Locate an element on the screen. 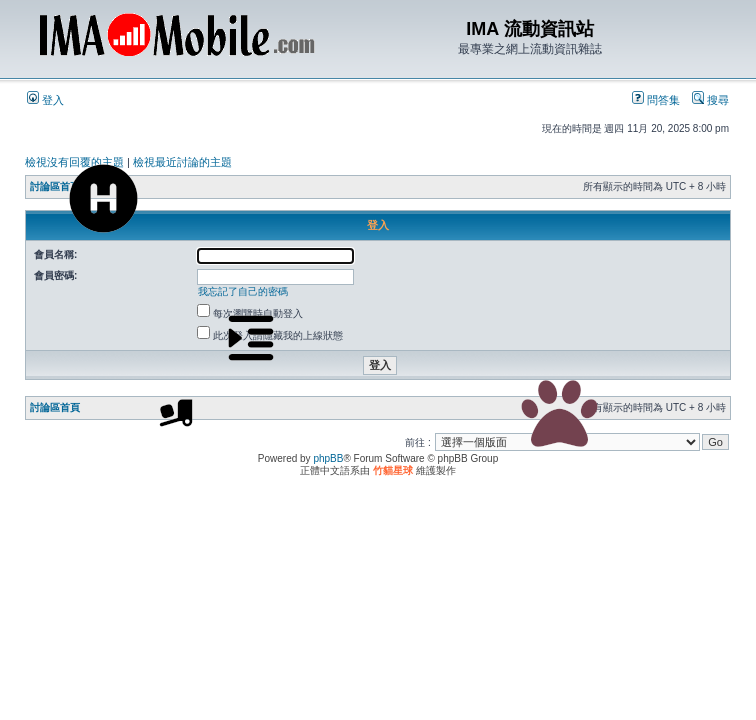  indicates a hospital or medical facility nearby is located at coordinates (103, 198).